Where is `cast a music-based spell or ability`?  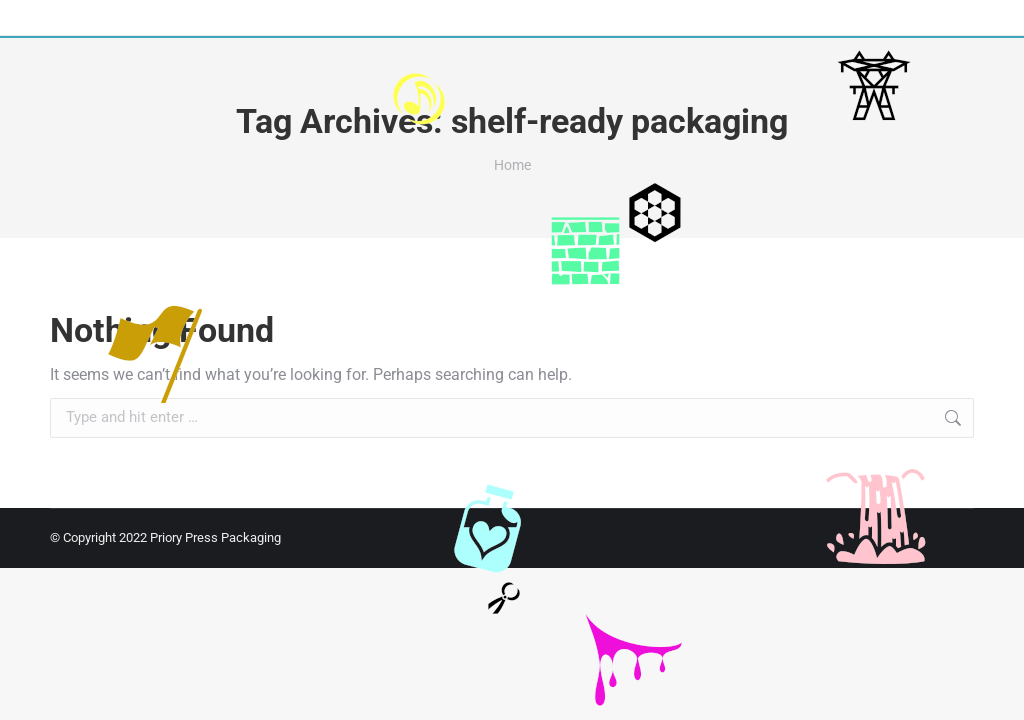 cast a music-based spell or ability is located at coordinates (419, 99).